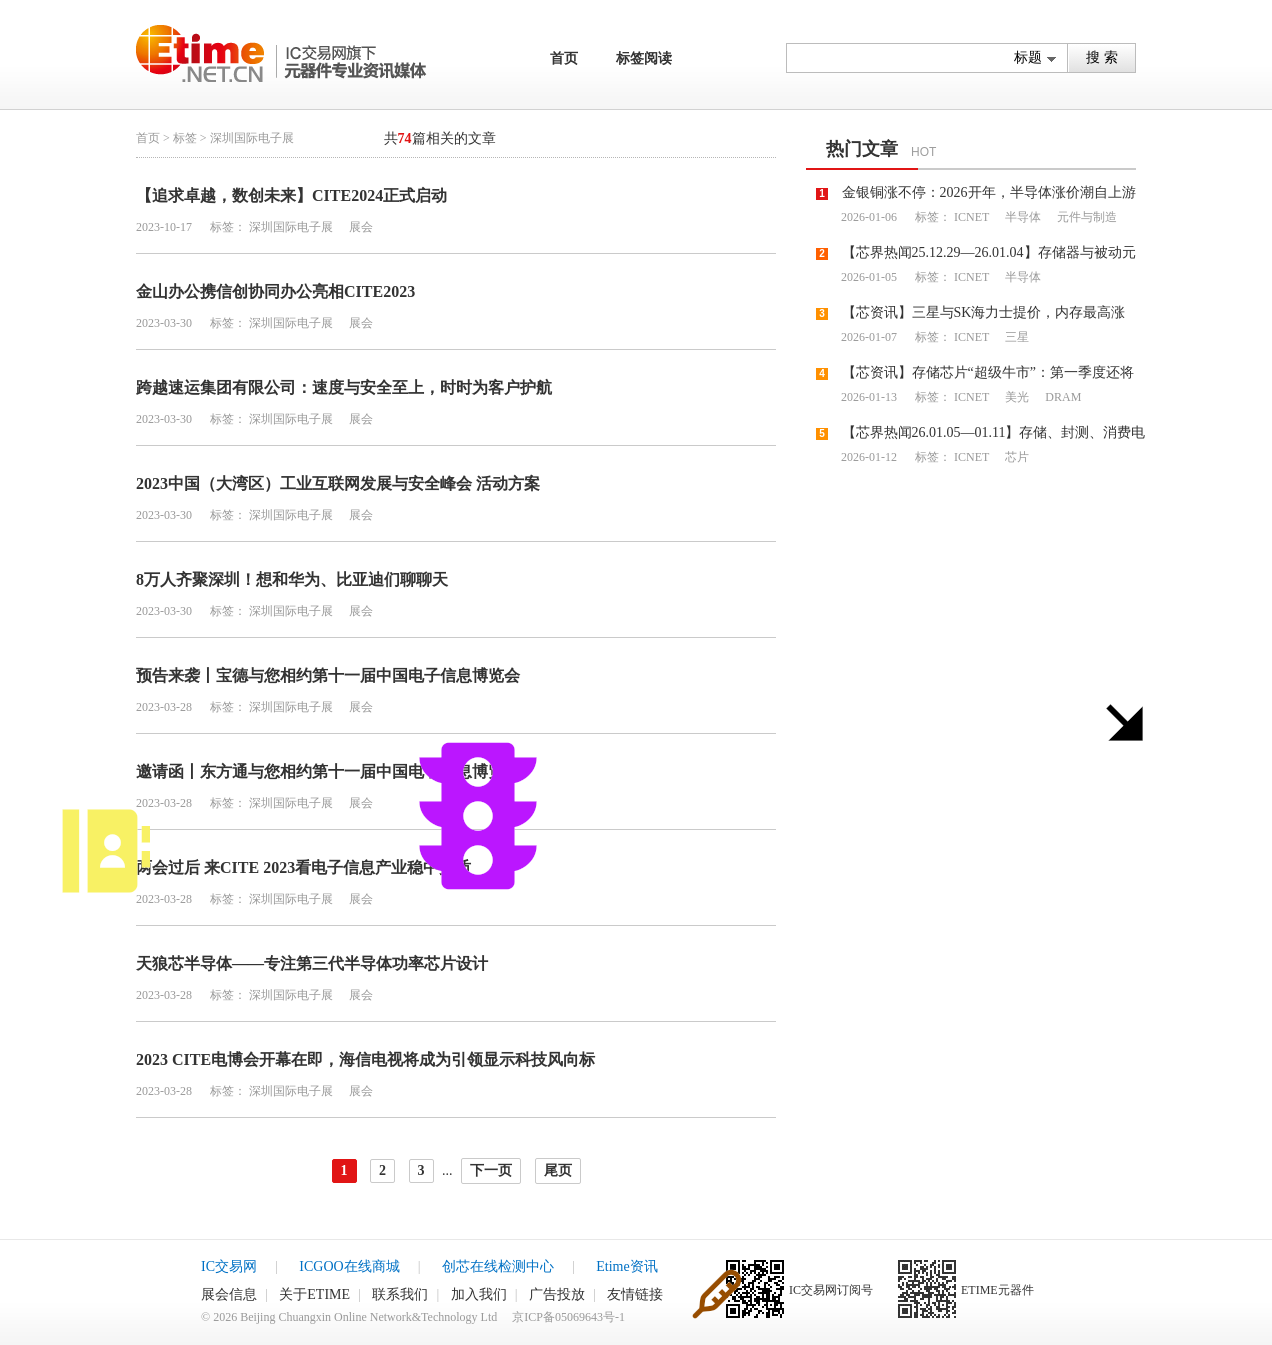  What do you see at coordinates (100, 851) in the screenshot?
I see `open your contacts book` at bounding box center [100, 851].